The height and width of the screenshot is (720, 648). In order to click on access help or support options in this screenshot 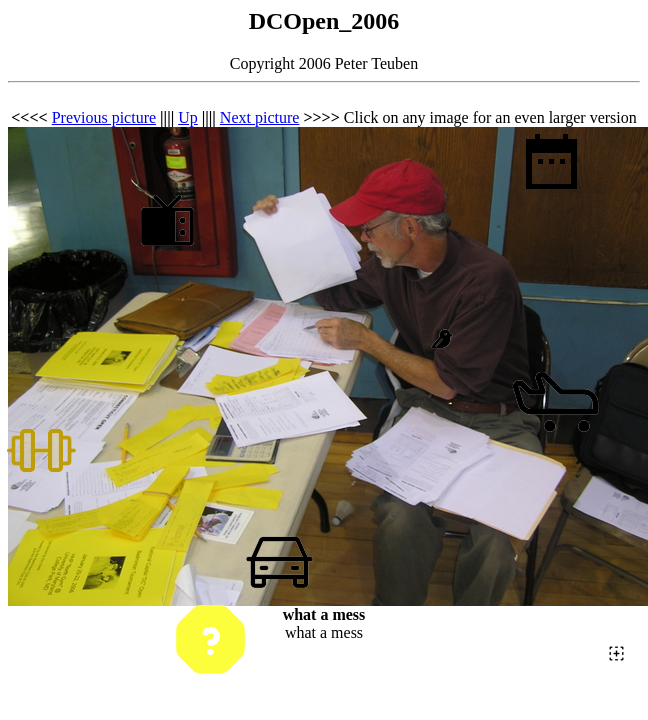, I will do `click(210, 639)`.